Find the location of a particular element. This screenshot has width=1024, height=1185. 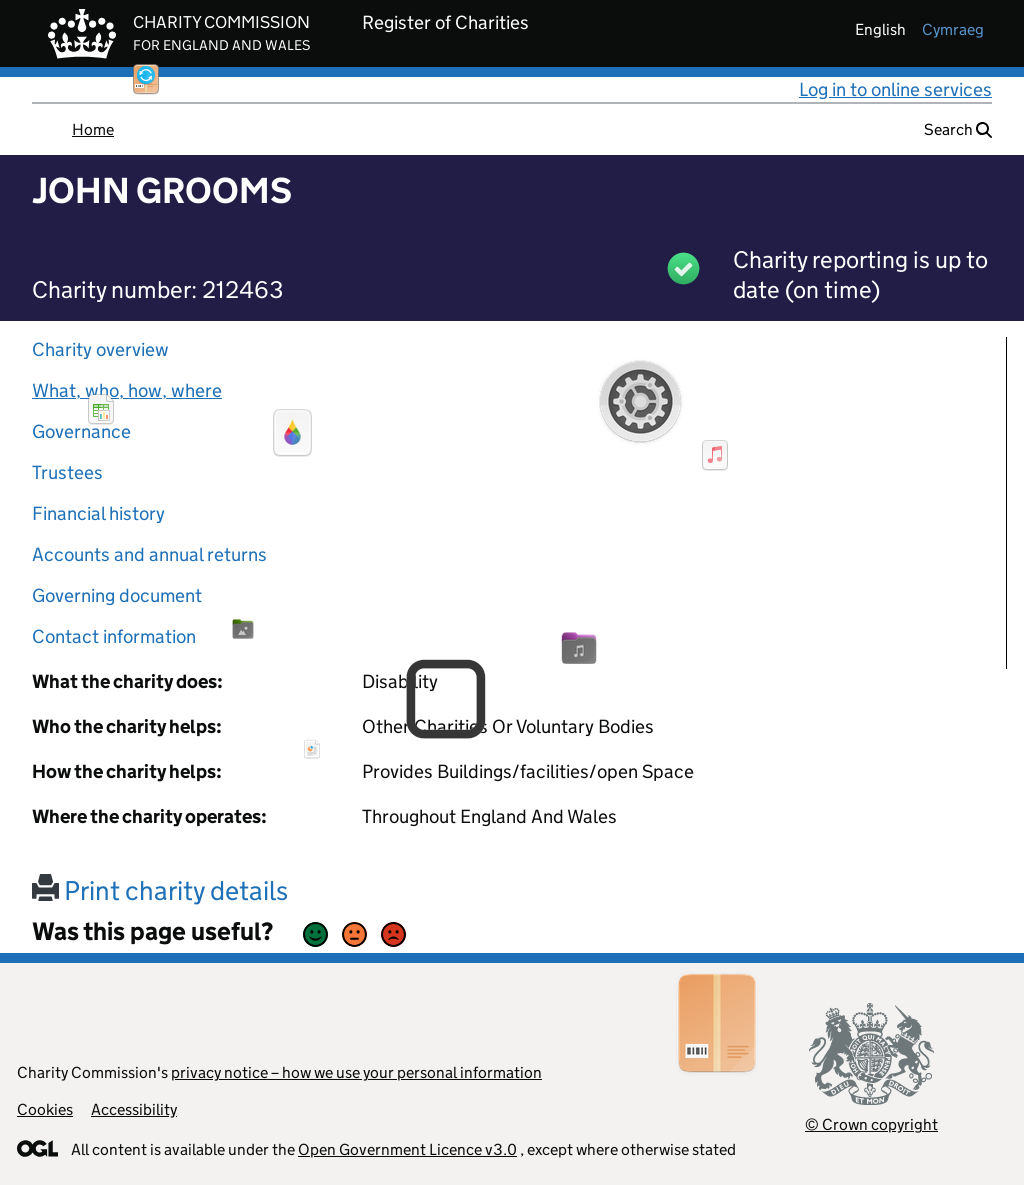

open system settings is located at coordinates (640, 401).